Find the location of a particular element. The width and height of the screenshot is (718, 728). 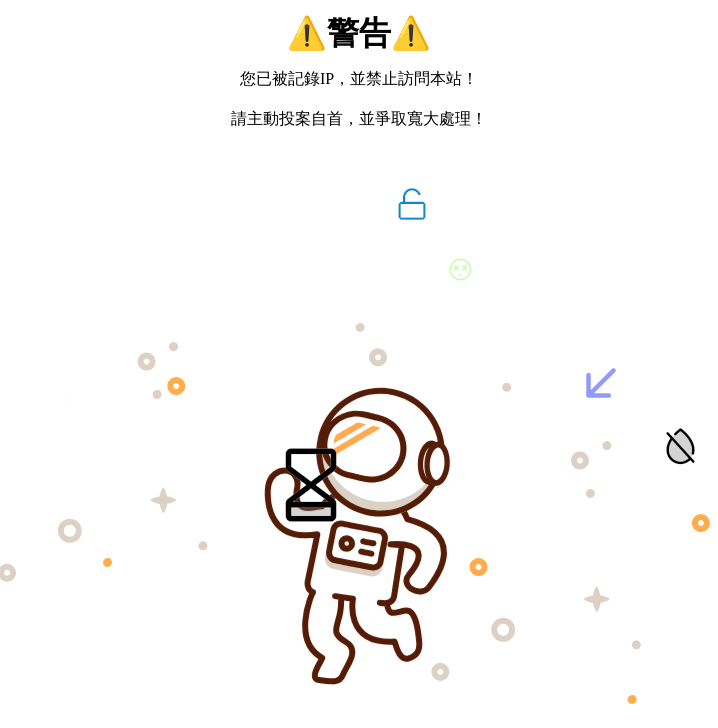

navigate to the bottom-left section is located at coordinates (601, 383).